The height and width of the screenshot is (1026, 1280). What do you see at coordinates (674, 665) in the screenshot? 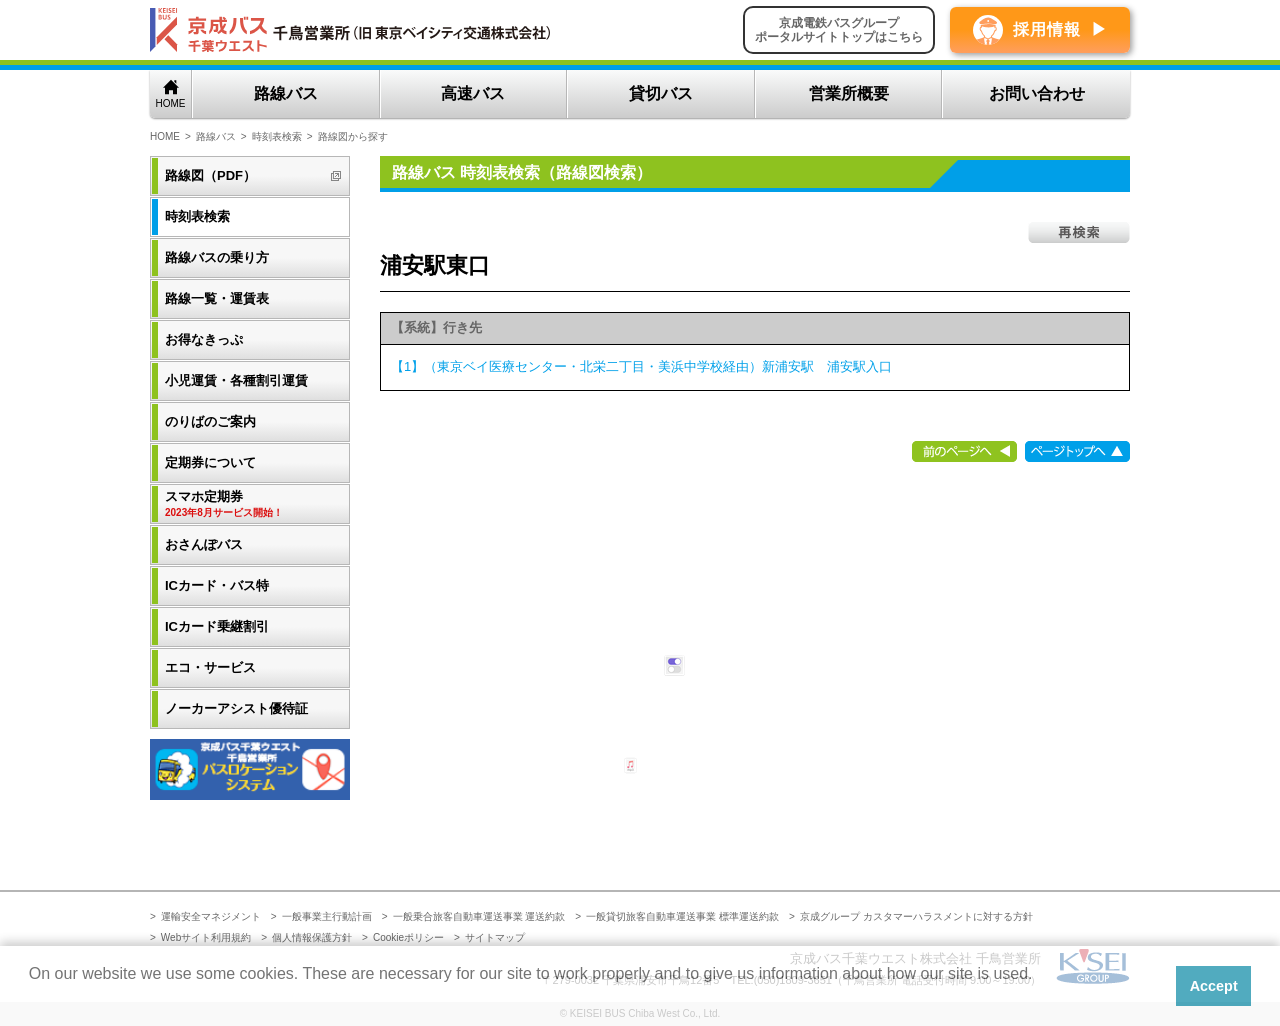
I see `open system tweaks or customization settings` at bounding box center [674, 665].